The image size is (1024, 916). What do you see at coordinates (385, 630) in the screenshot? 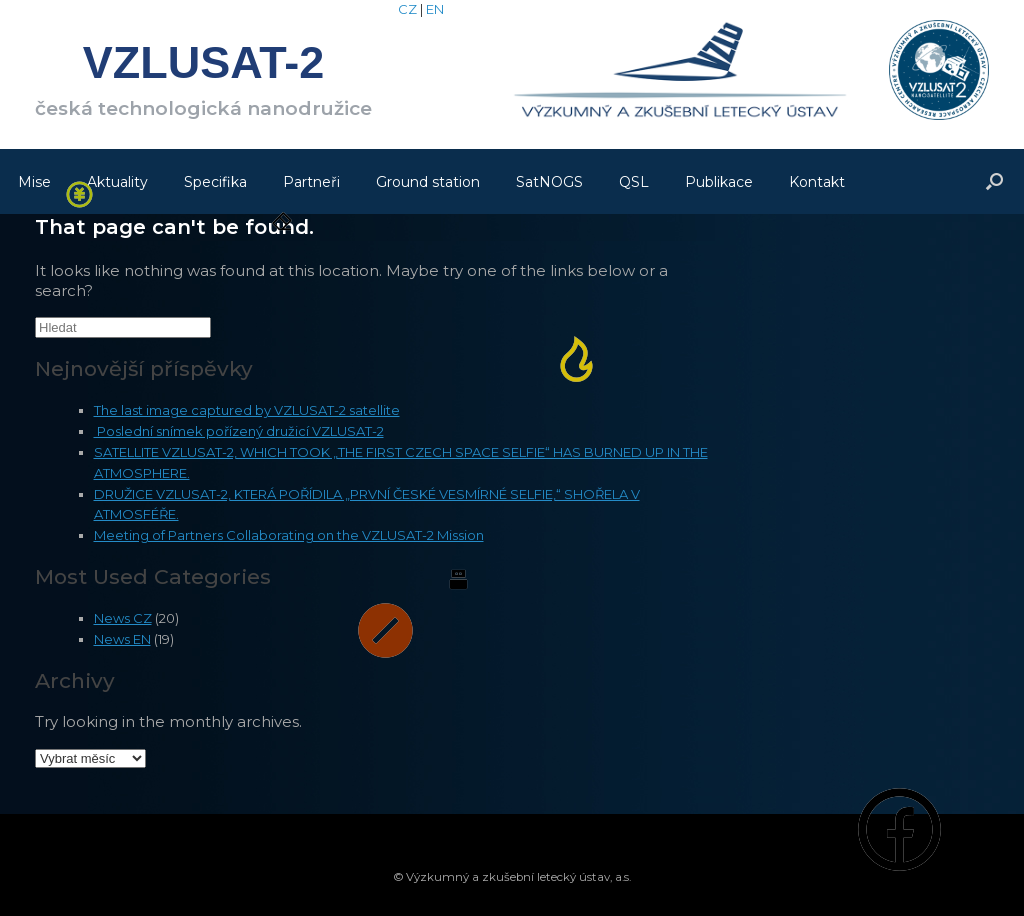
I see `indicates a blocked or prohibited action` at bounding box center [385, 630].